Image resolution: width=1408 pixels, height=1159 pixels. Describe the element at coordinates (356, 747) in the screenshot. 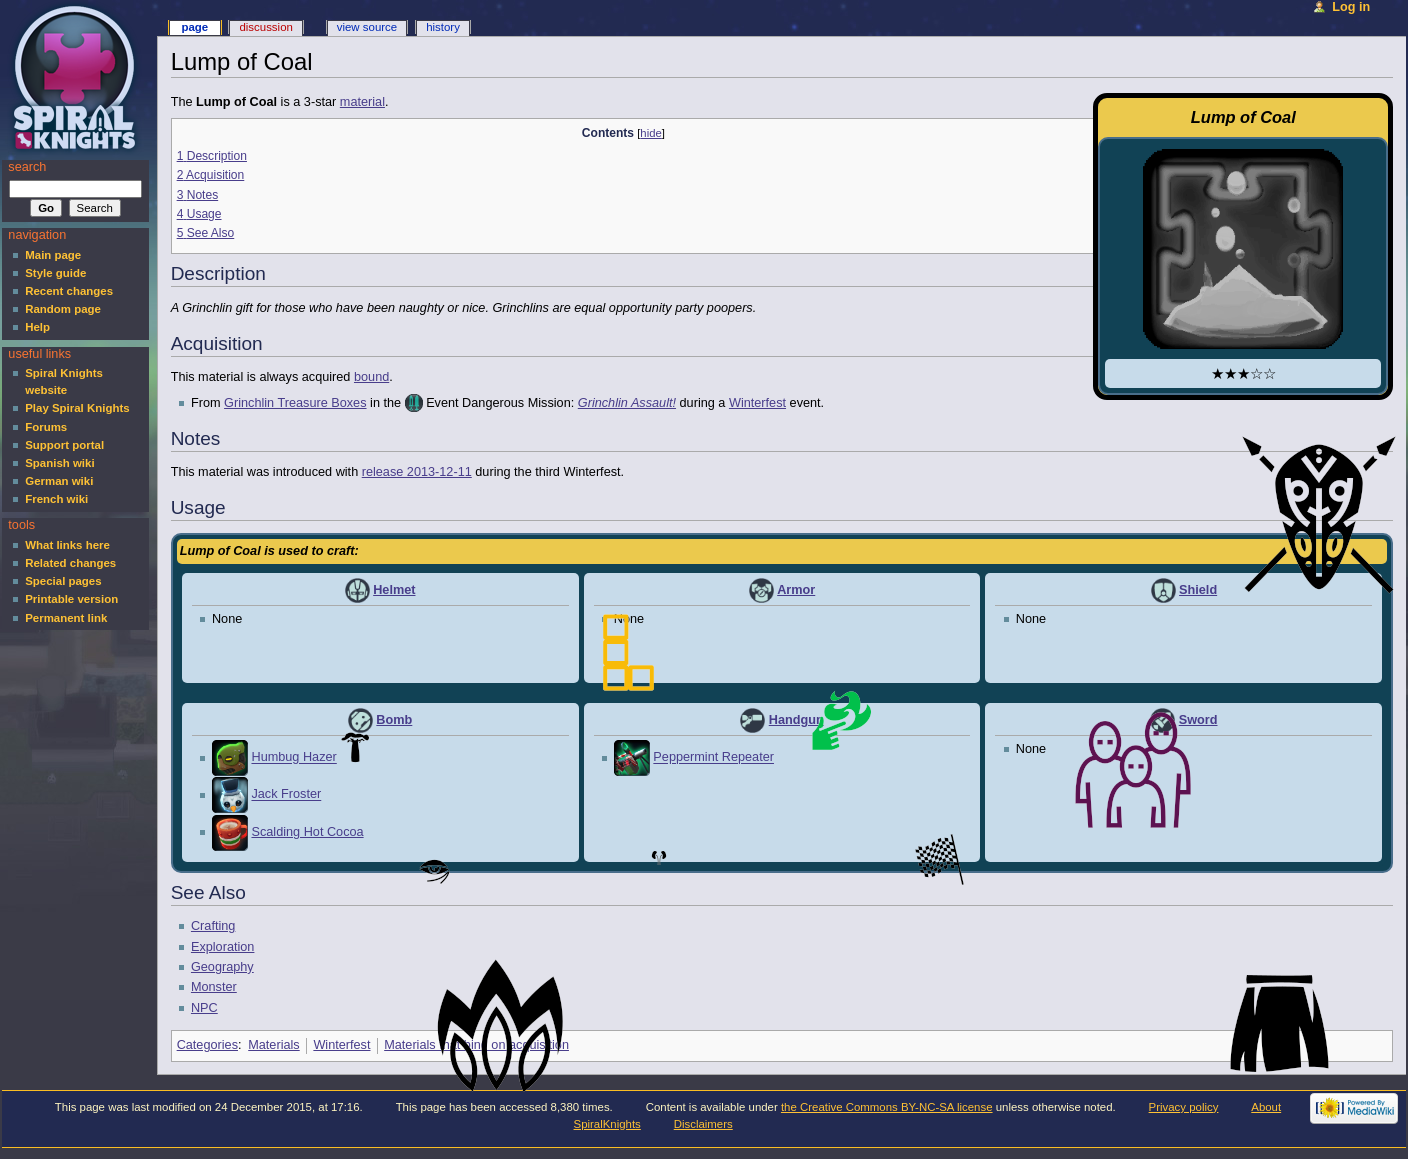

I see `represents african or savanna themed content` at that location.